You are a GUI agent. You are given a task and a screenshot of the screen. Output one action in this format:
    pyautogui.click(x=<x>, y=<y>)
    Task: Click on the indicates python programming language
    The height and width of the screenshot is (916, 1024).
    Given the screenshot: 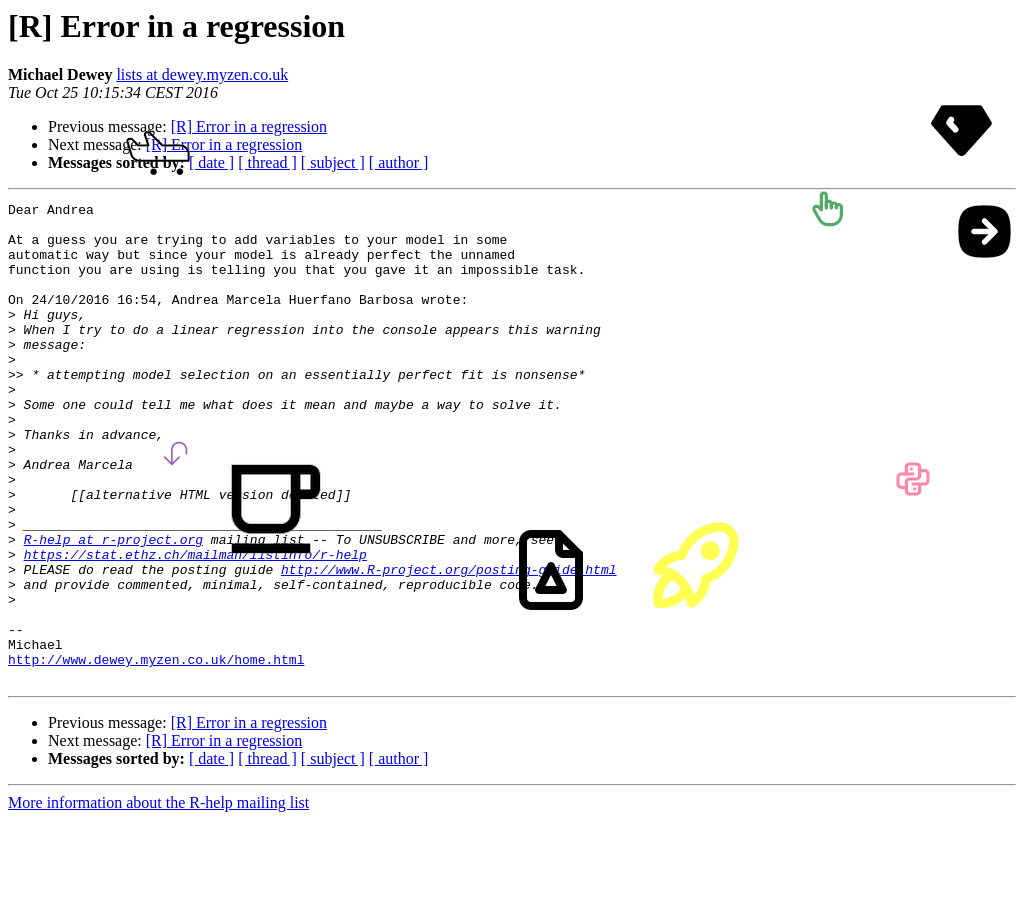 What is the action you would take?
    pyautogui.click(x=913, y=479)
    